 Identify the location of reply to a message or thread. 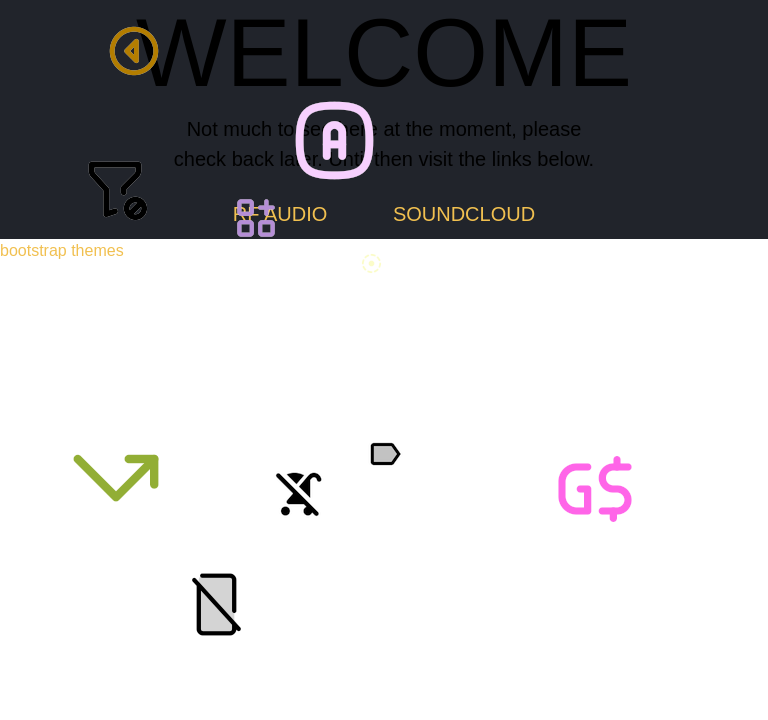
(116, 476).